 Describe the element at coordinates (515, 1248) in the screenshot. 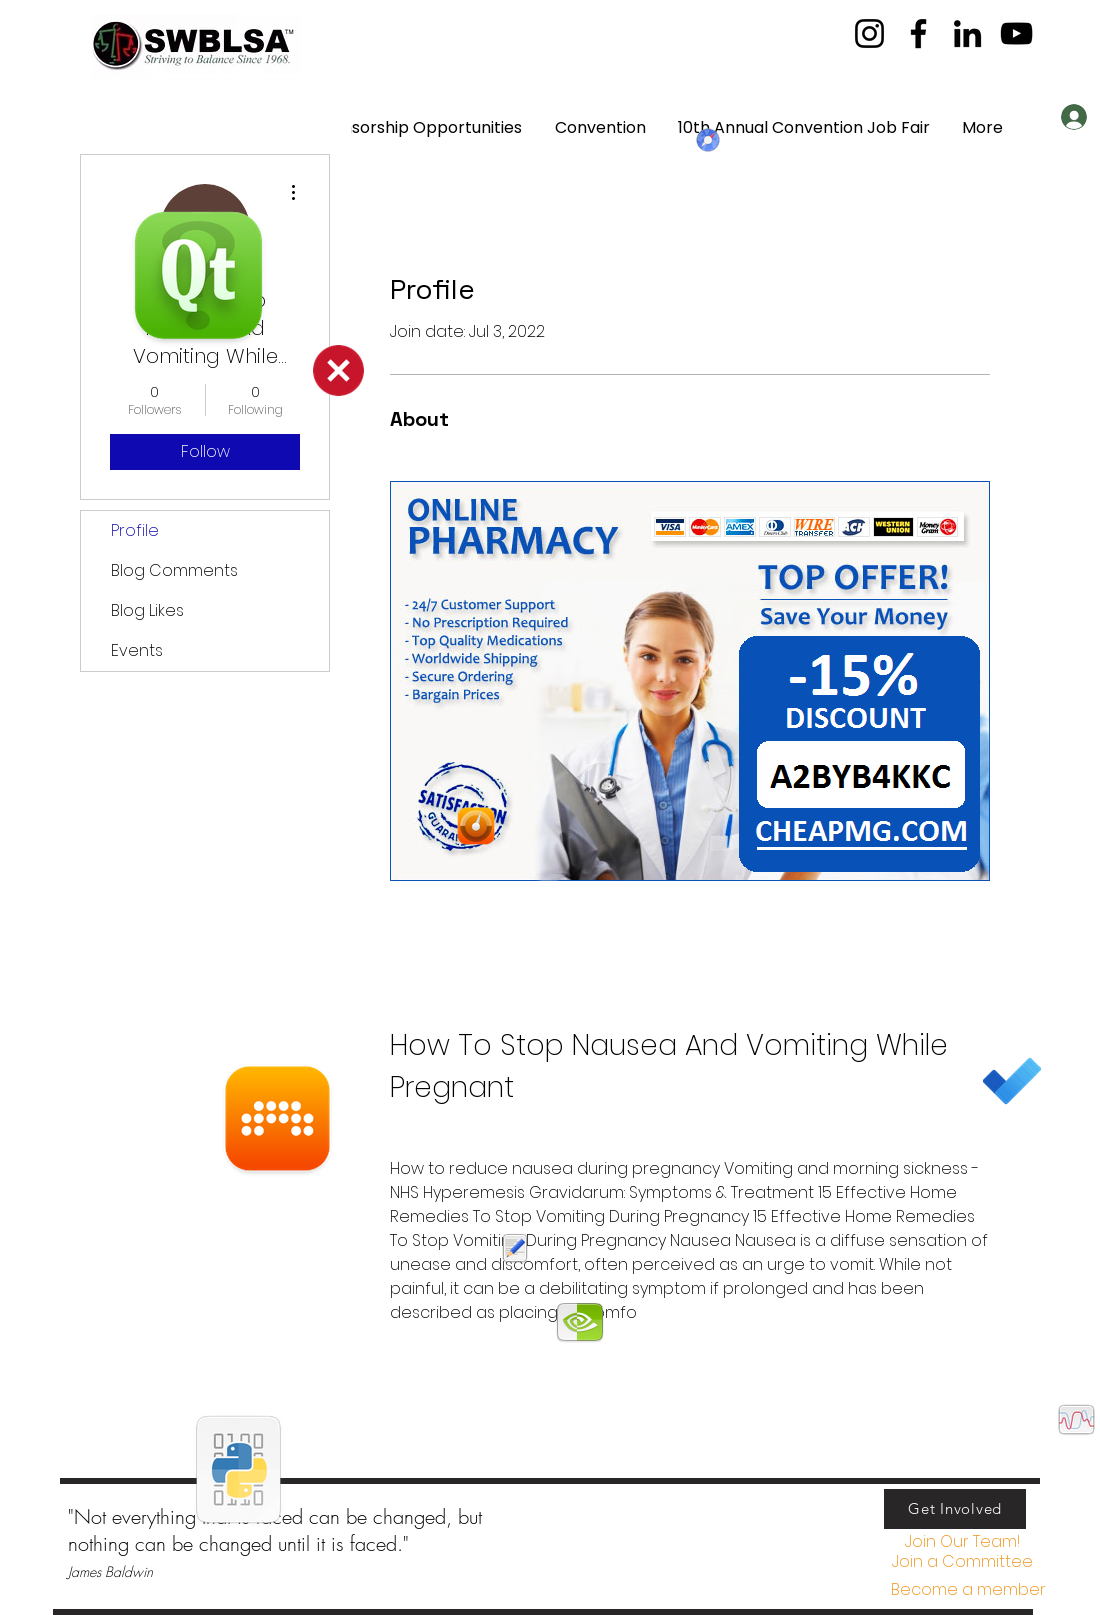

I see `open the software learning center` at that location.